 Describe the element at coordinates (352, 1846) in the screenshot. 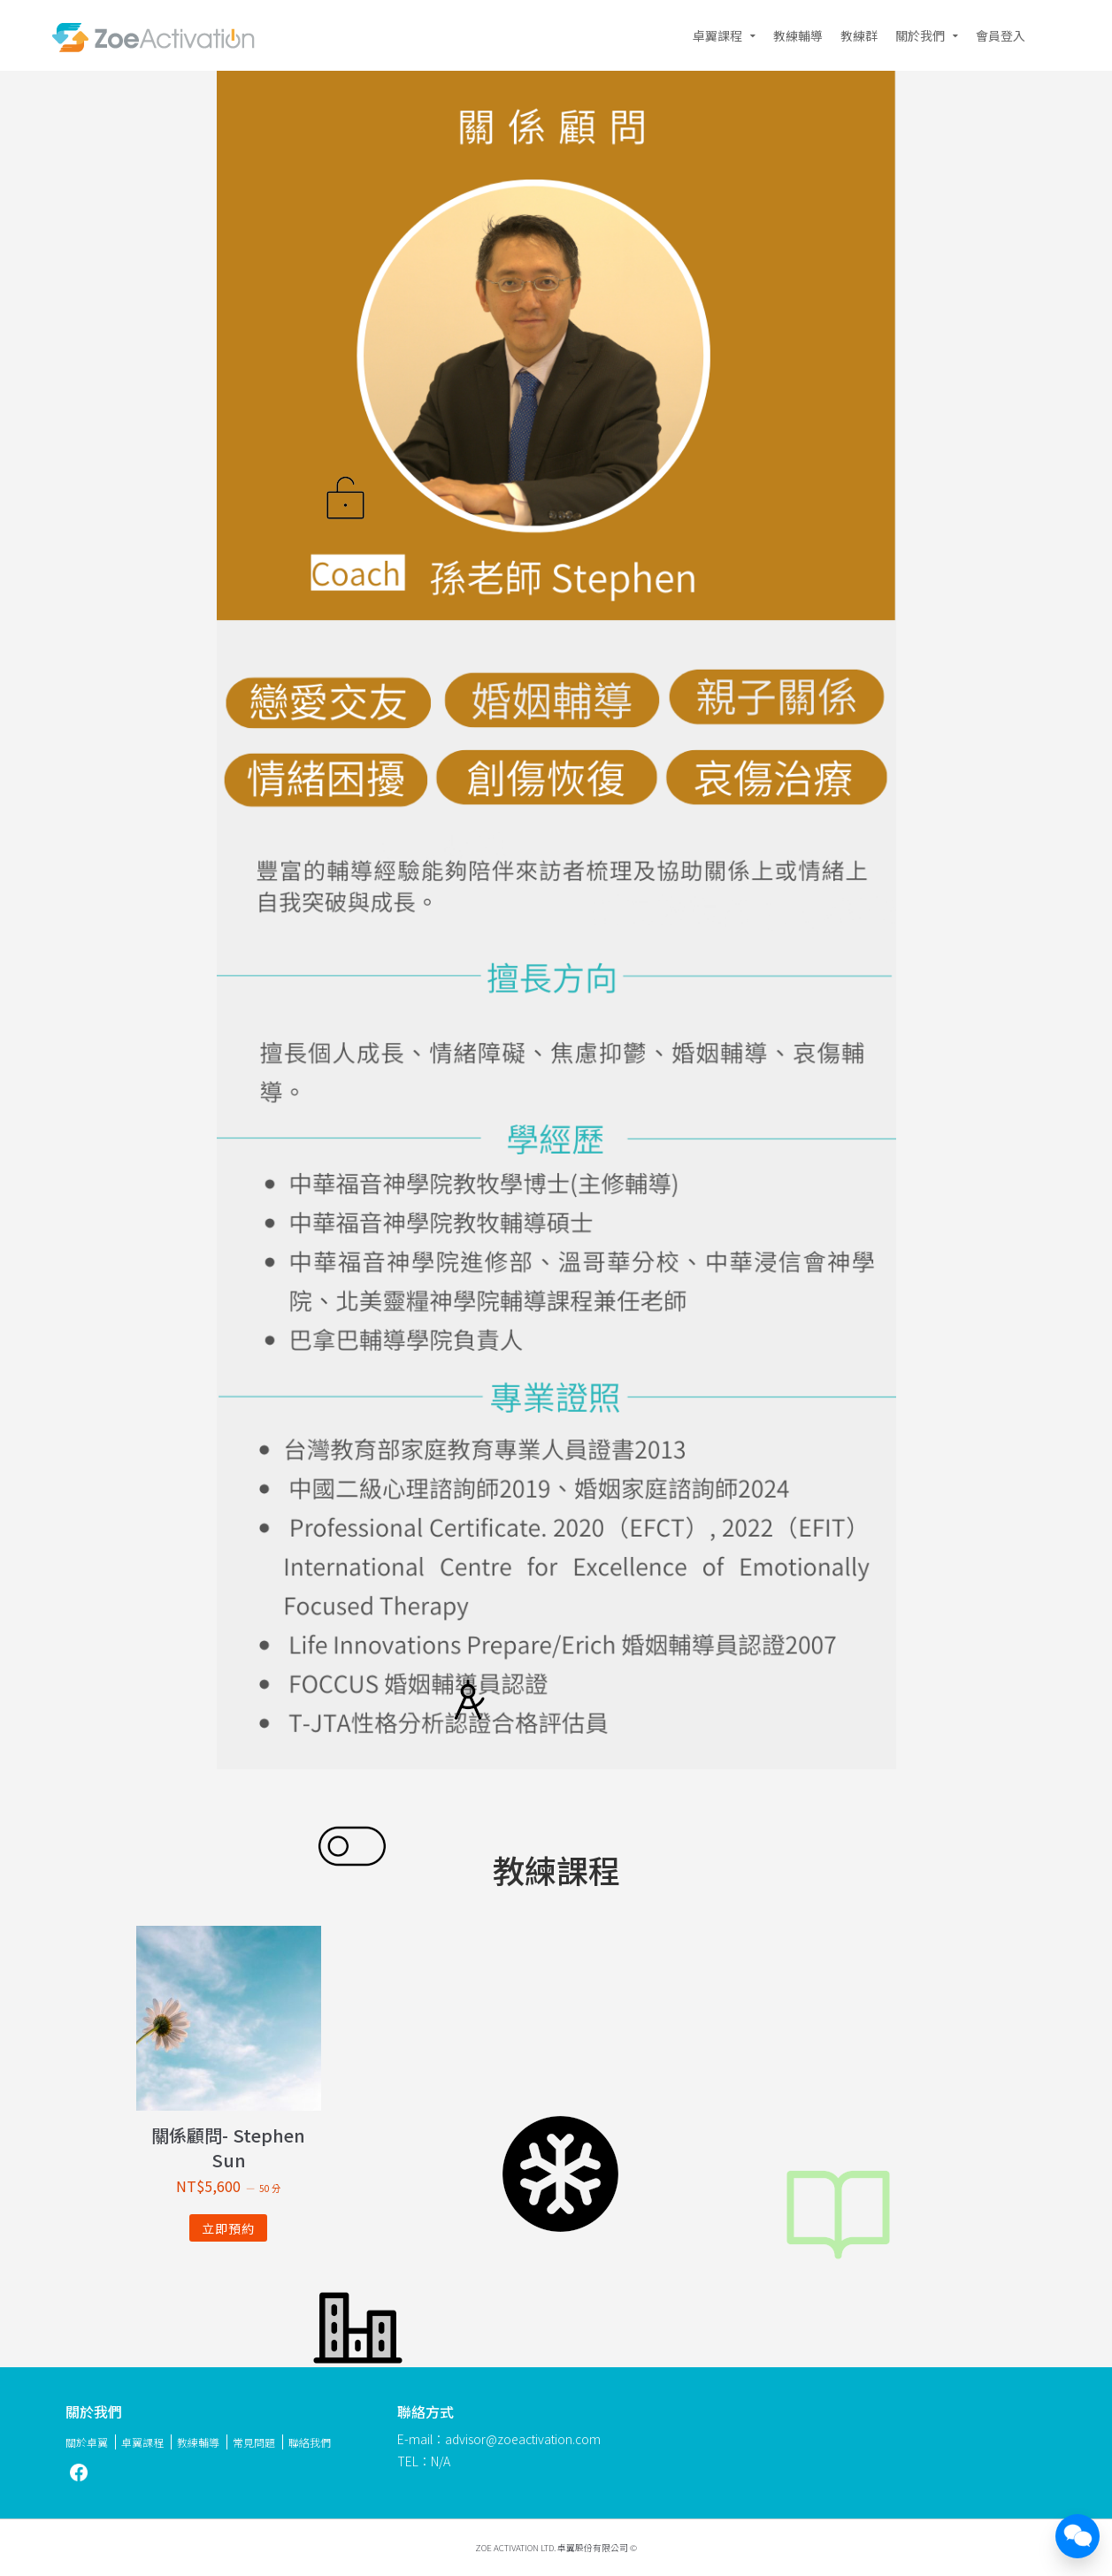

I see `toggle switch in off position` at that location.